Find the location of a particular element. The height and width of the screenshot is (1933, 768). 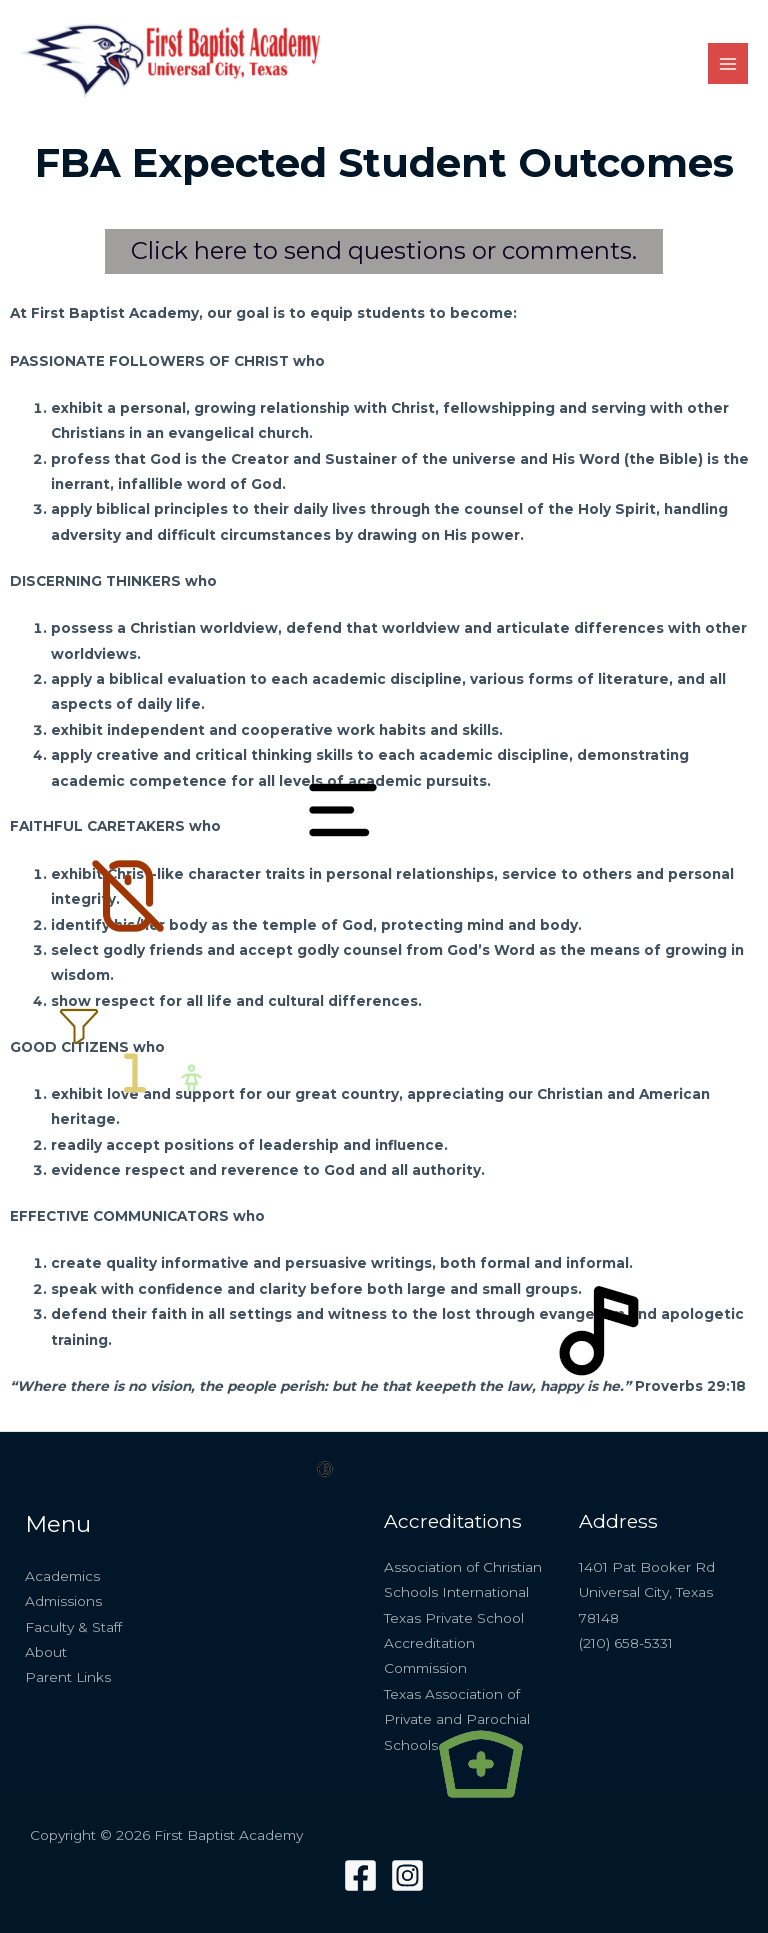

align text to the left is located at coordinates (343, 810).